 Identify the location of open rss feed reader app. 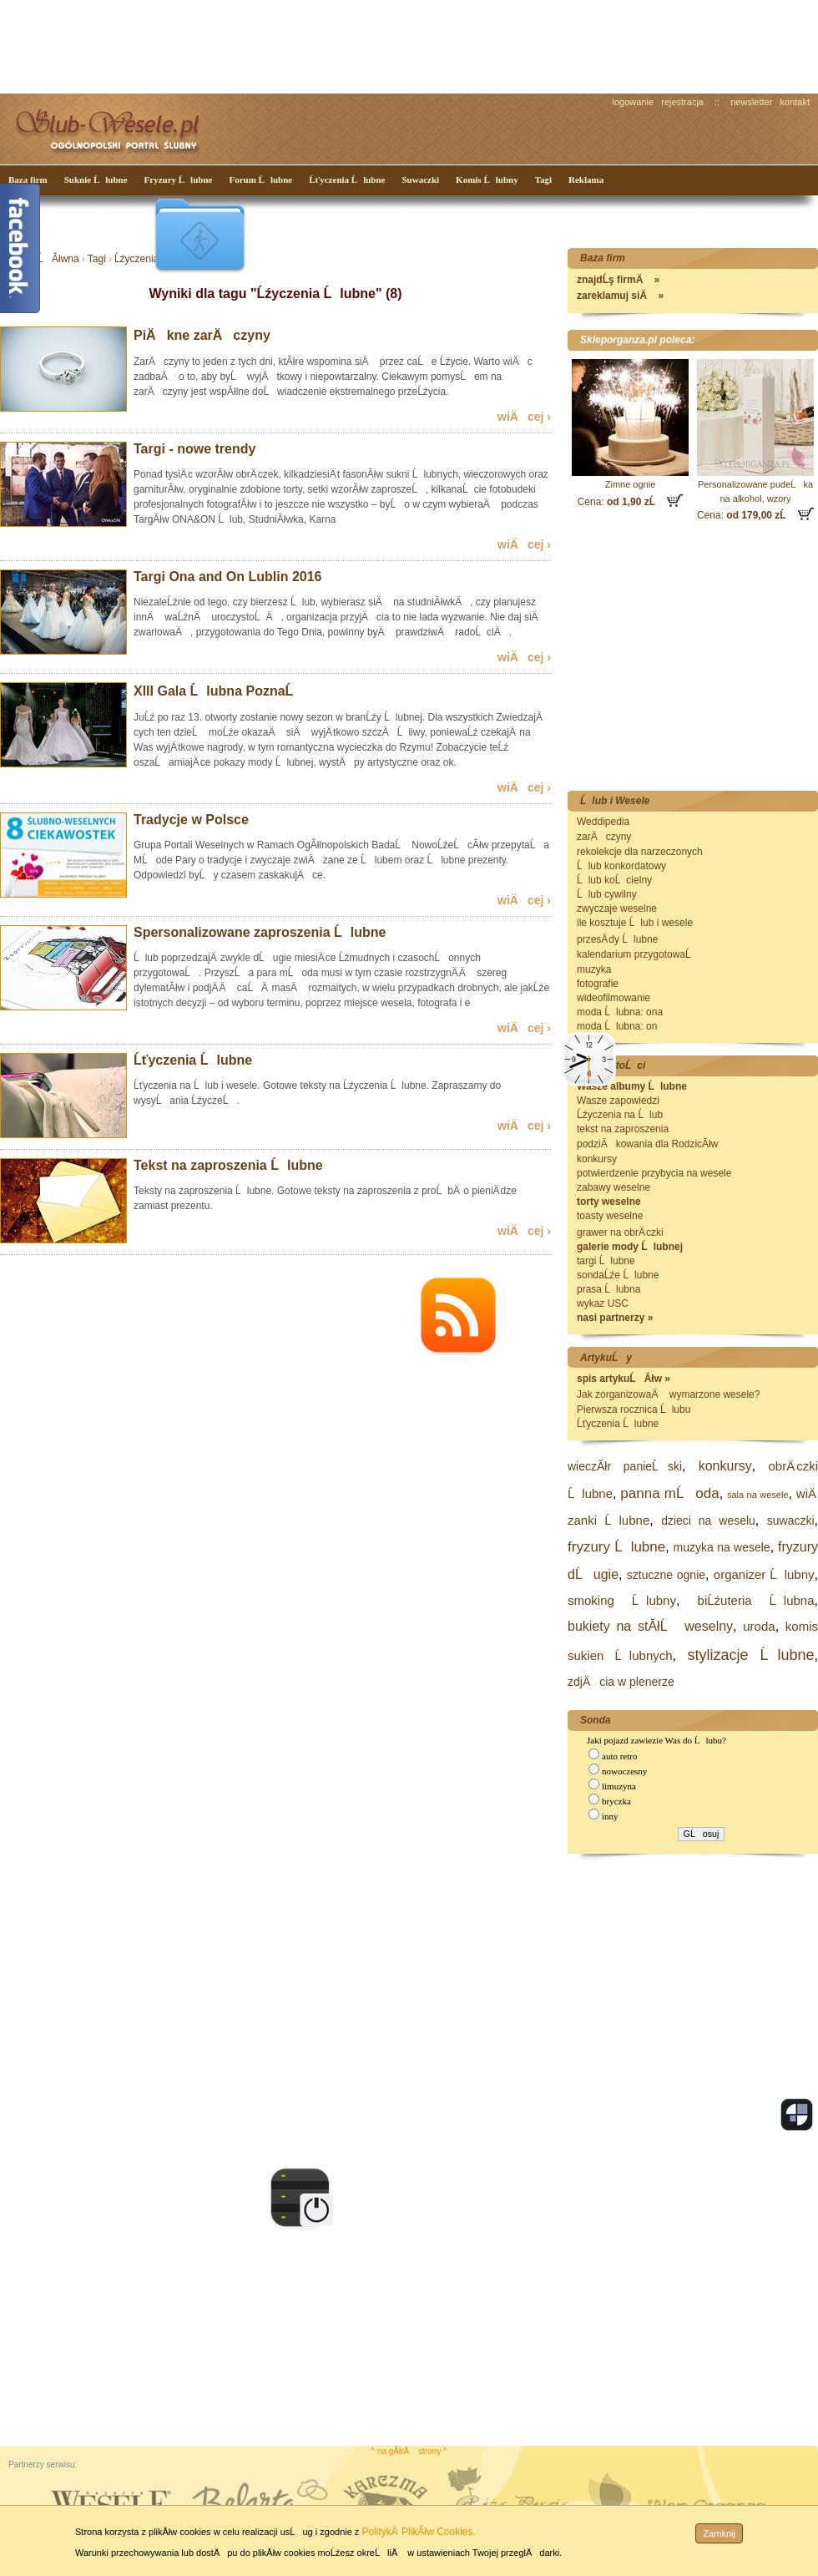
(458, 1315).